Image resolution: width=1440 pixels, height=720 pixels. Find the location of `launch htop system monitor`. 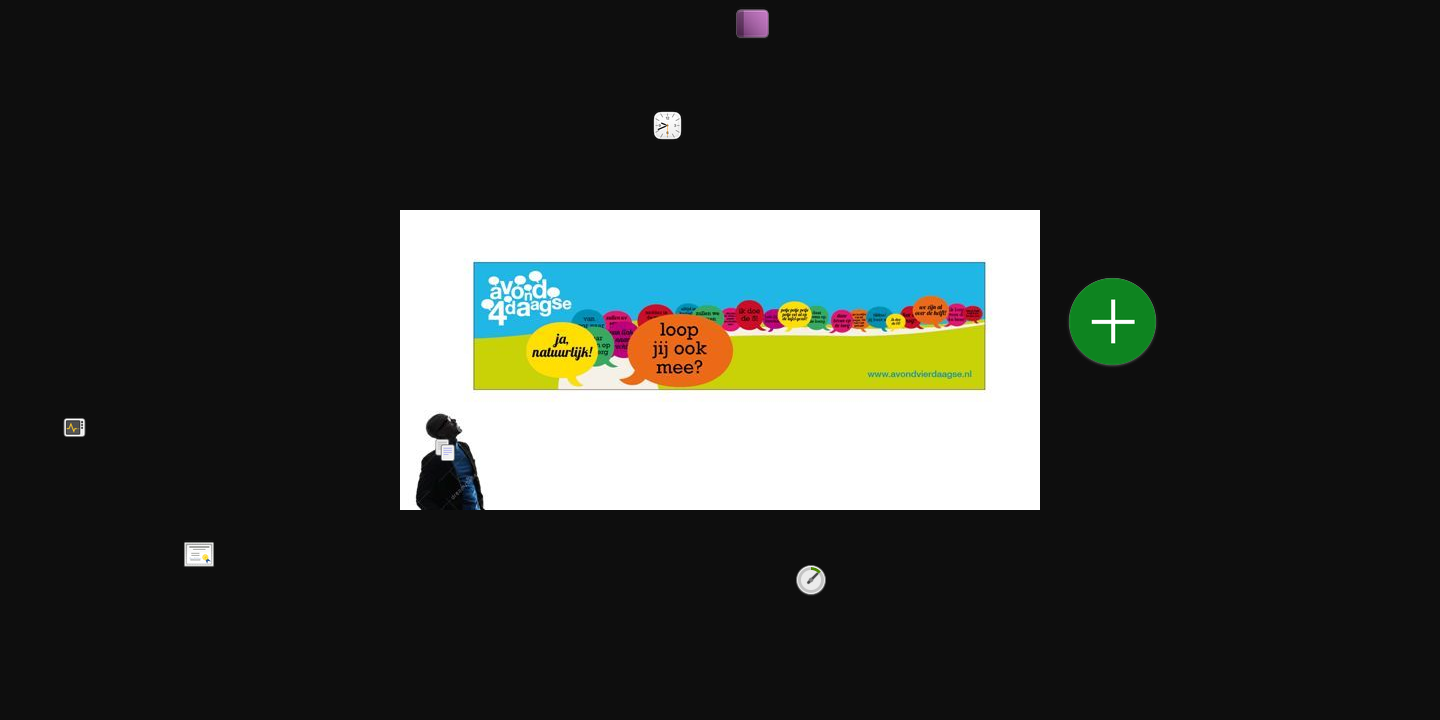

launch htop system monitor is located at coordinates (74, 427).